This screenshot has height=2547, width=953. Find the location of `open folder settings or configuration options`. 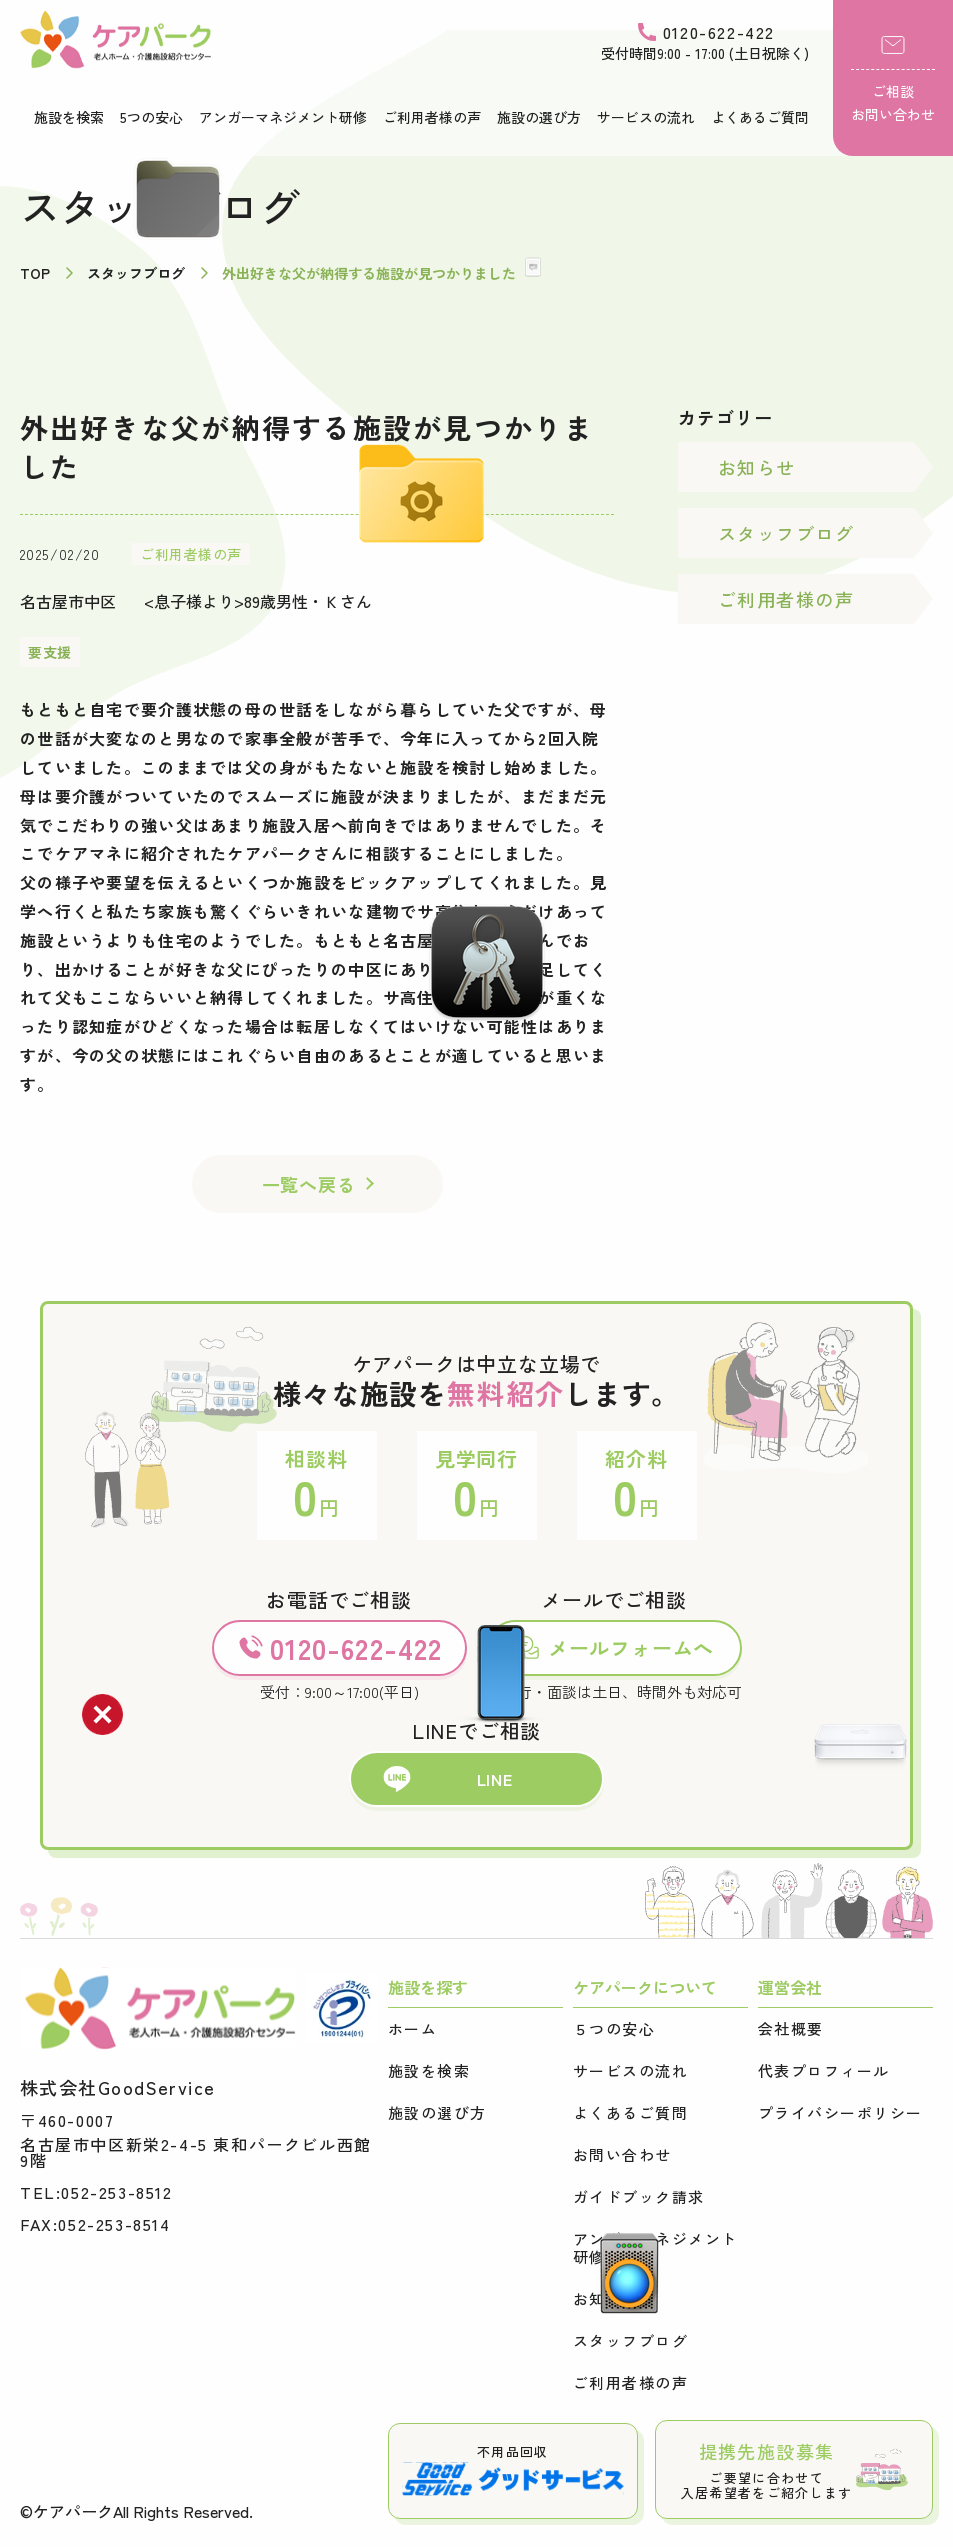

open folder settings or configuration options is located at coordinates (421, 497).